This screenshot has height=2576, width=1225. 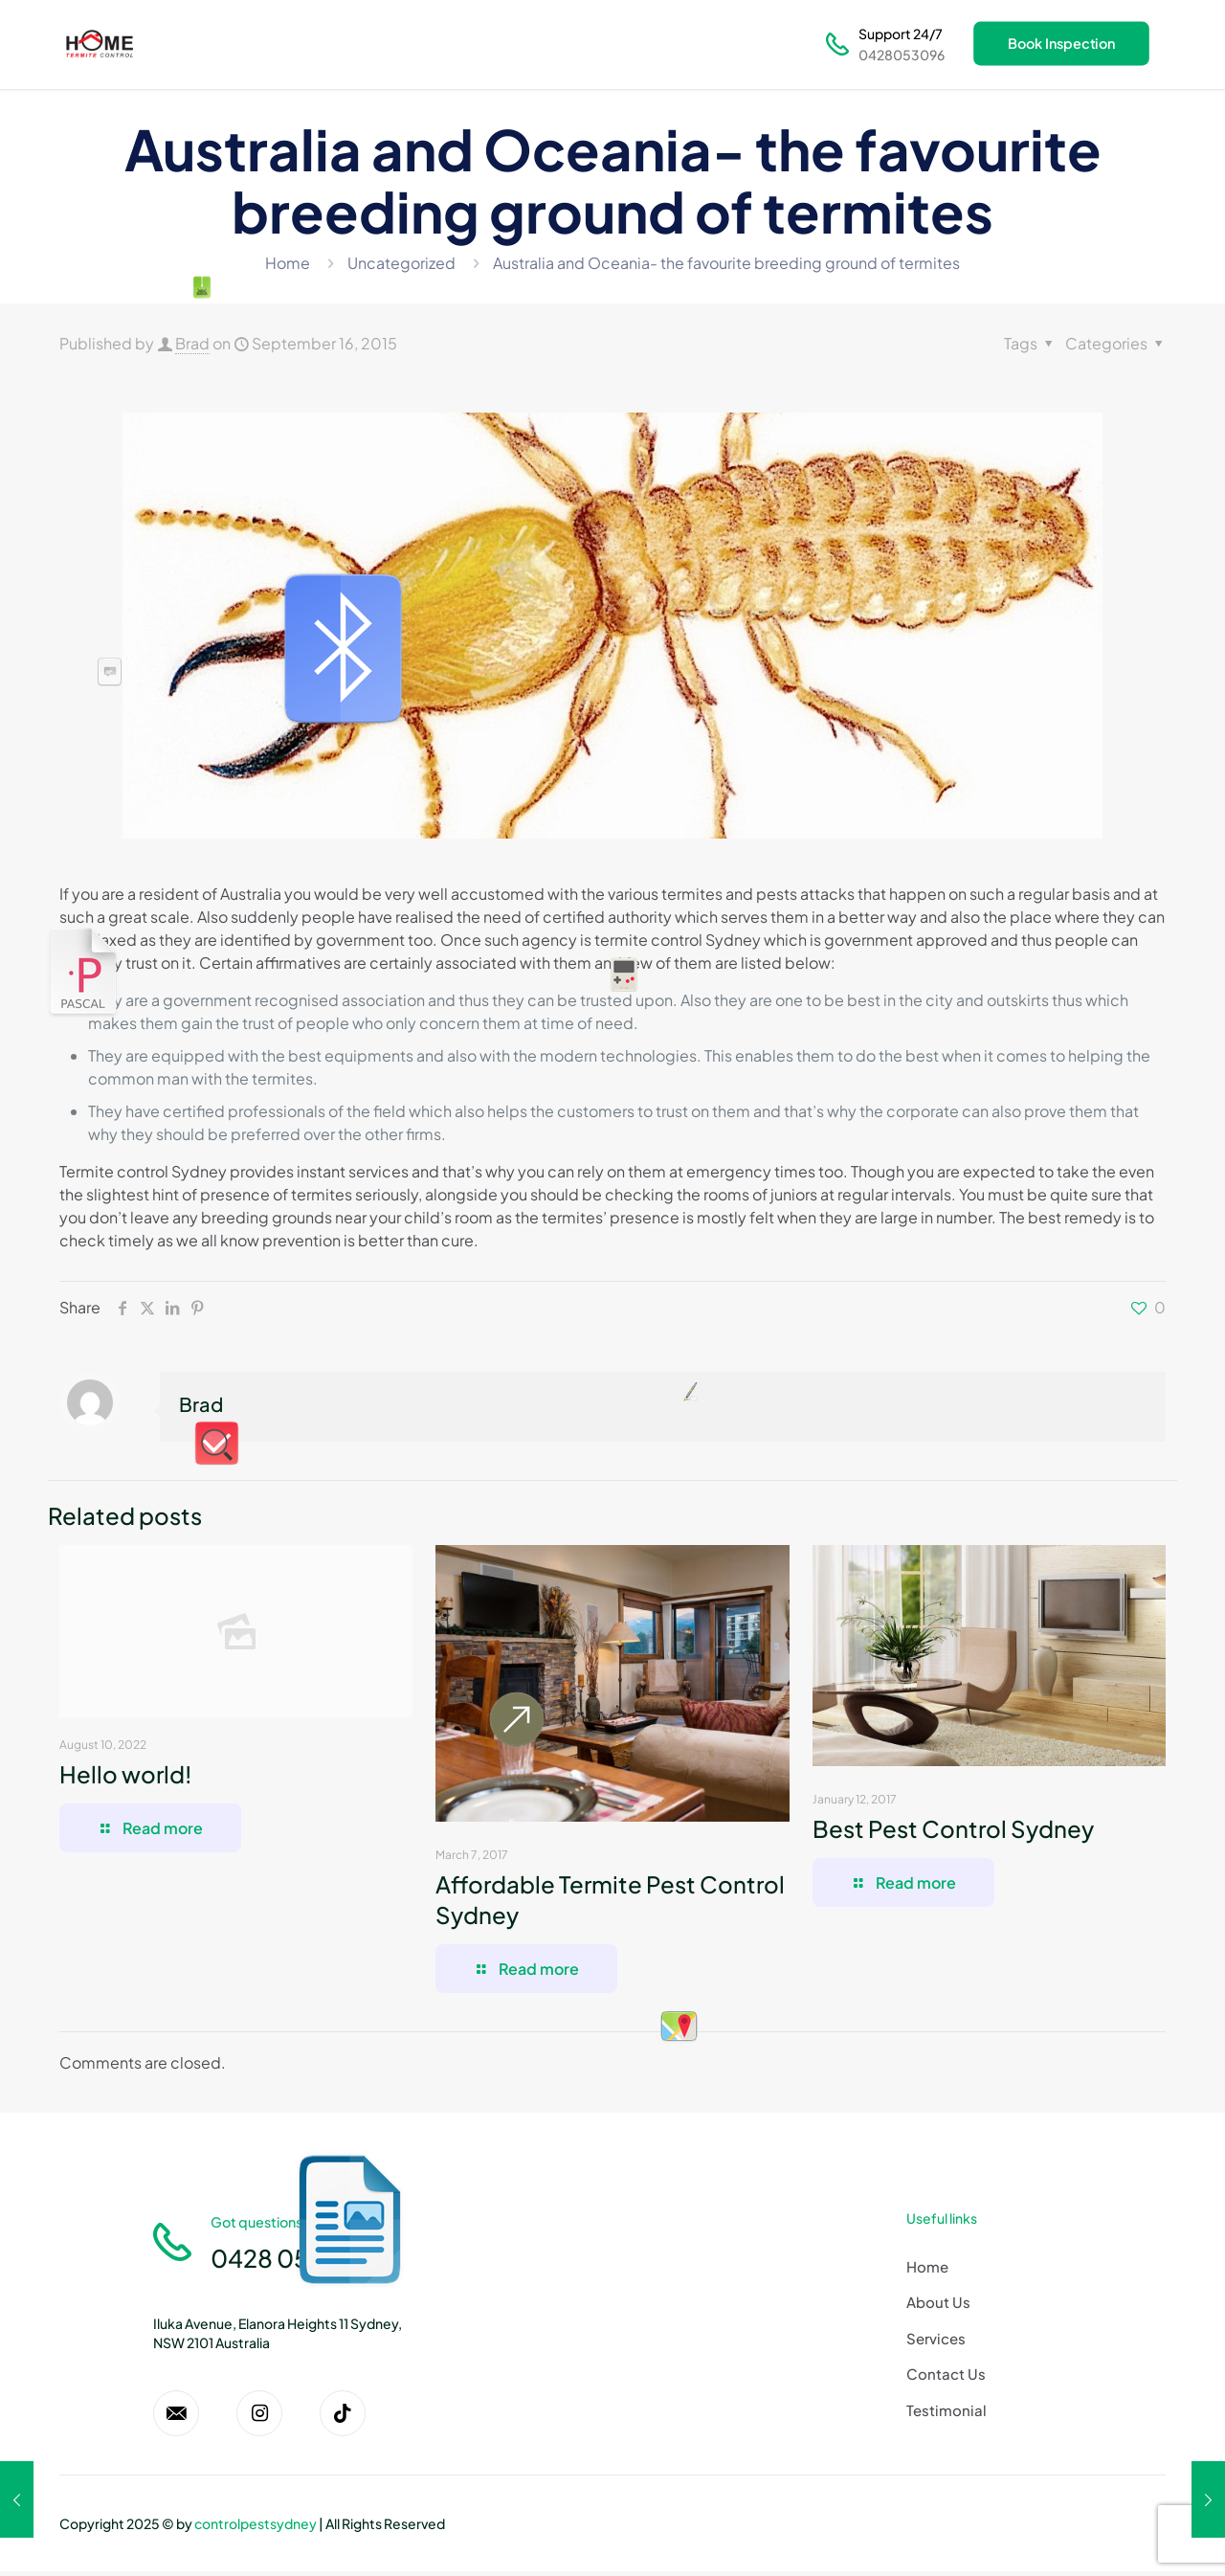 I want to click on a pascal programming language source file, so click(x=83, y=973).